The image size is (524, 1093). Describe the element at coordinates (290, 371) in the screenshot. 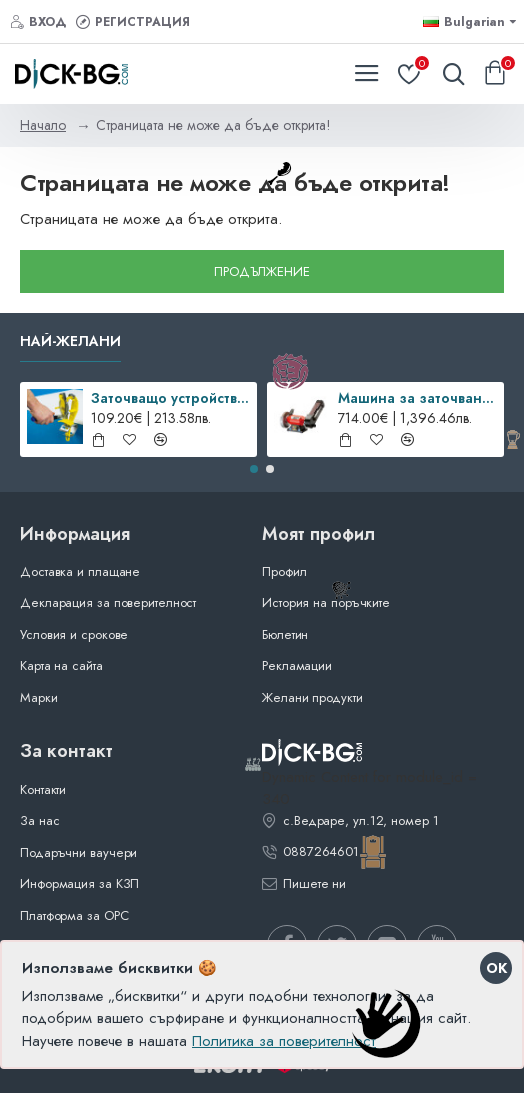

I see `cabbage vegetable item in a farming or cooking game` at that location.